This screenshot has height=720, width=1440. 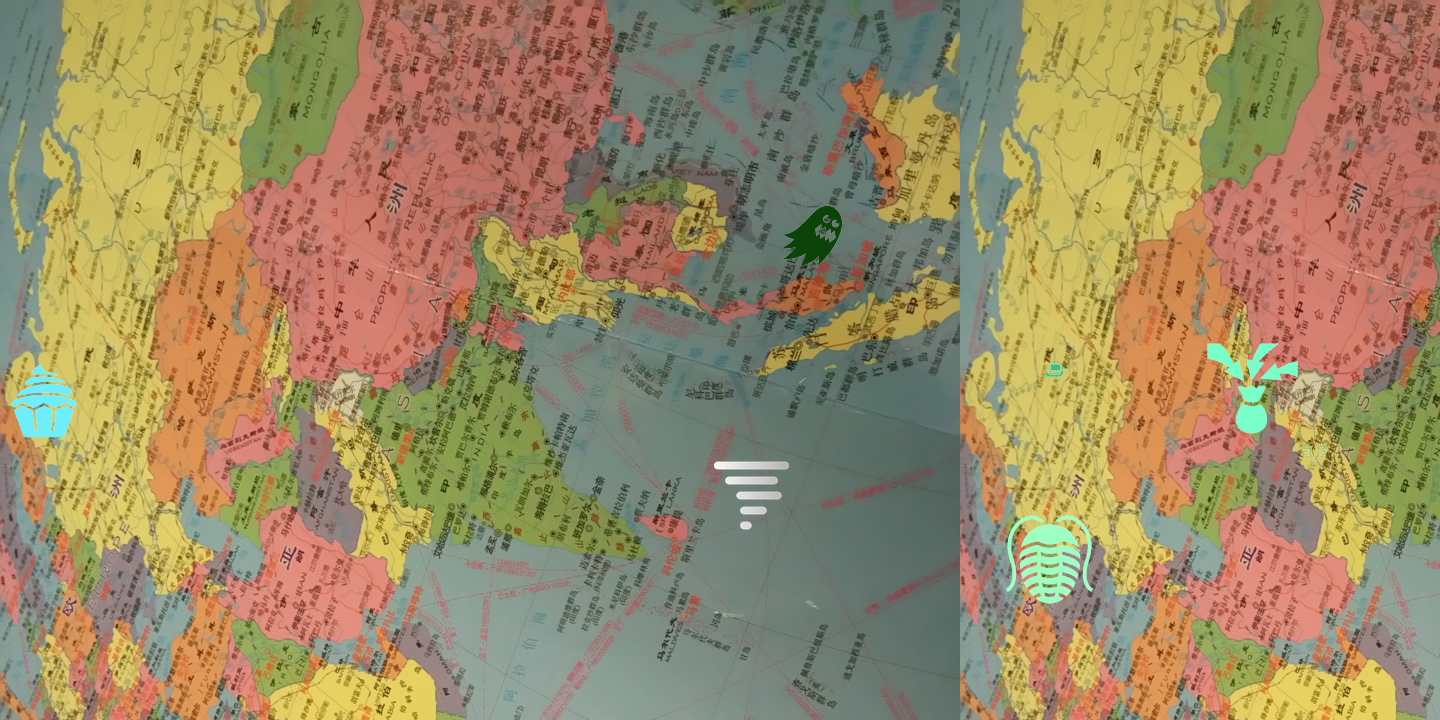 What do you see at coordinates (751, 495) in the screenshot?
I see `indicates tornado or severe storm warning` at bounding box center [751, 495].